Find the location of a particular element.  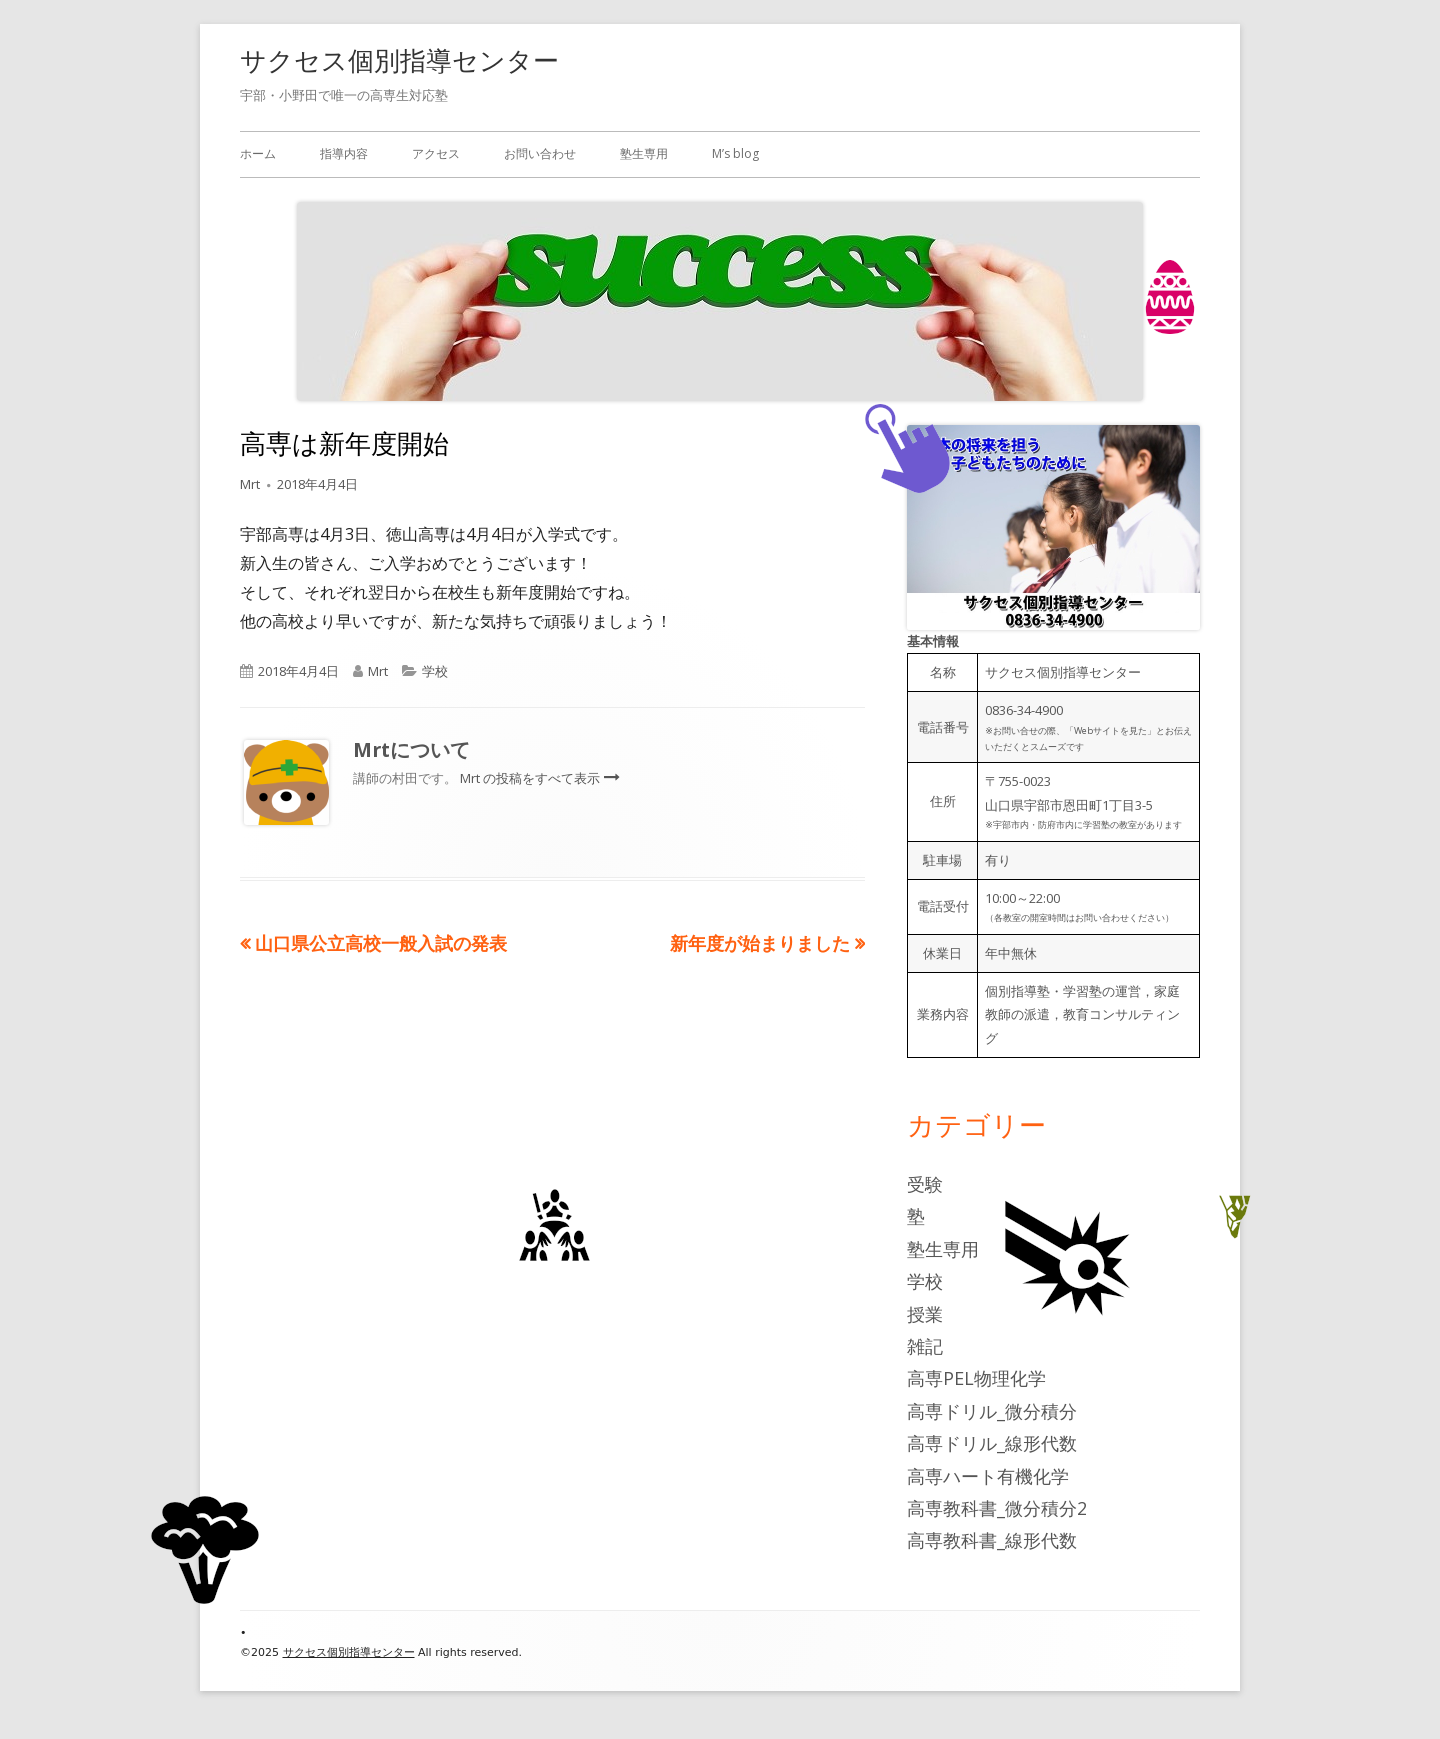

select broccoli as an ingredient is located at coordinates (205, 1550).